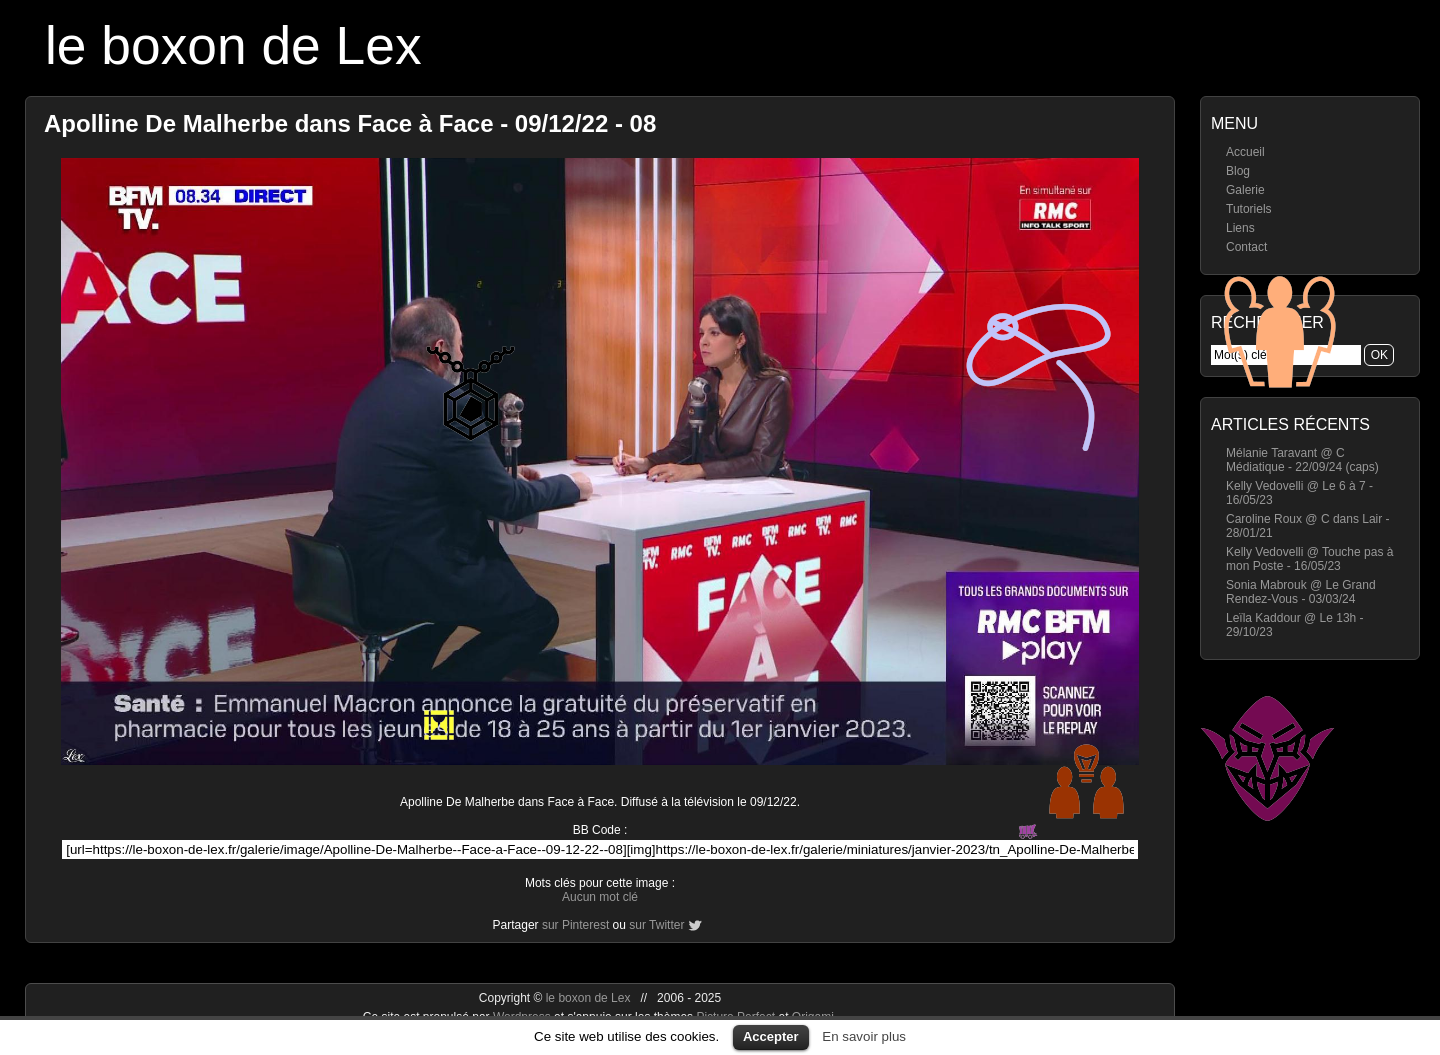  I want to click on select goblin character or enemy type, so click(1267, 758).